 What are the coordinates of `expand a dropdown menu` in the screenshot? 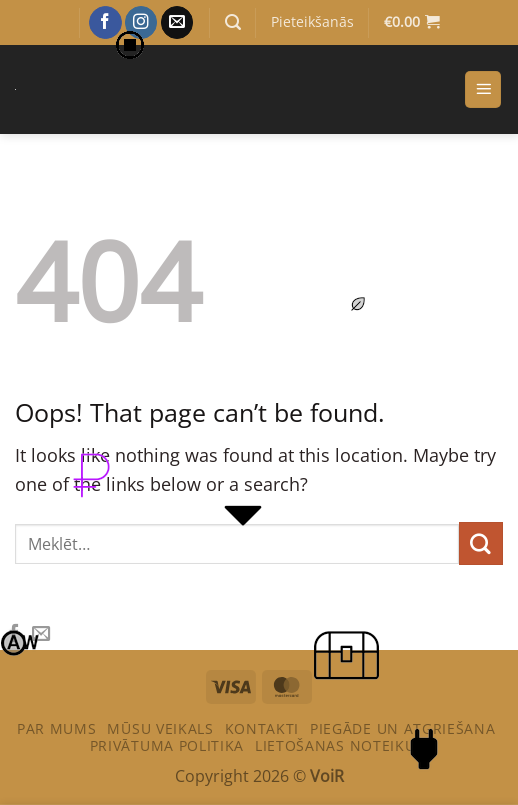 It's located at (243, 516).